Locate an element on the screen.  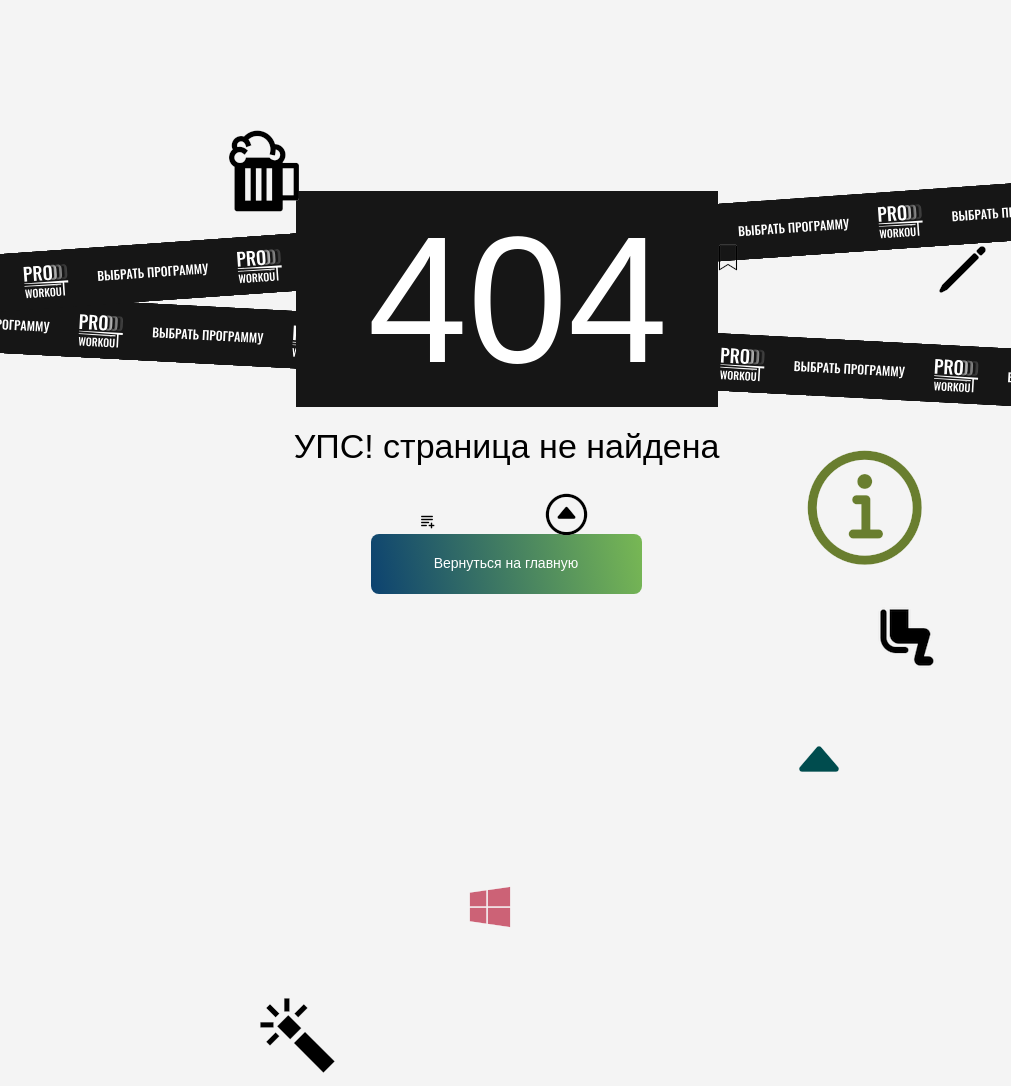
collapse an expanded section or dropdown is located at coordinates (819, 759).